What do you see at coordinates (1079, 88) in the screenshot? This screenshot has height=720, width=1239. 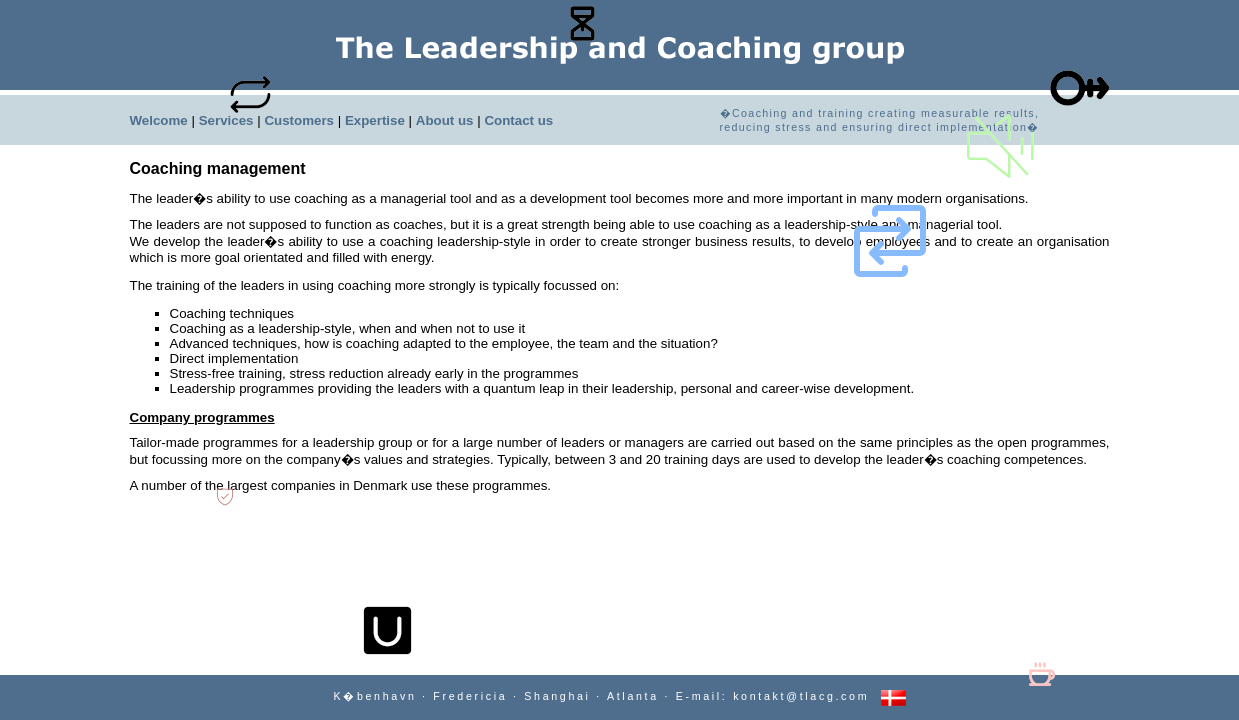 I see `indicates horizontal male gender symbol or masculine orientation` at bounding box center [1079, 88].